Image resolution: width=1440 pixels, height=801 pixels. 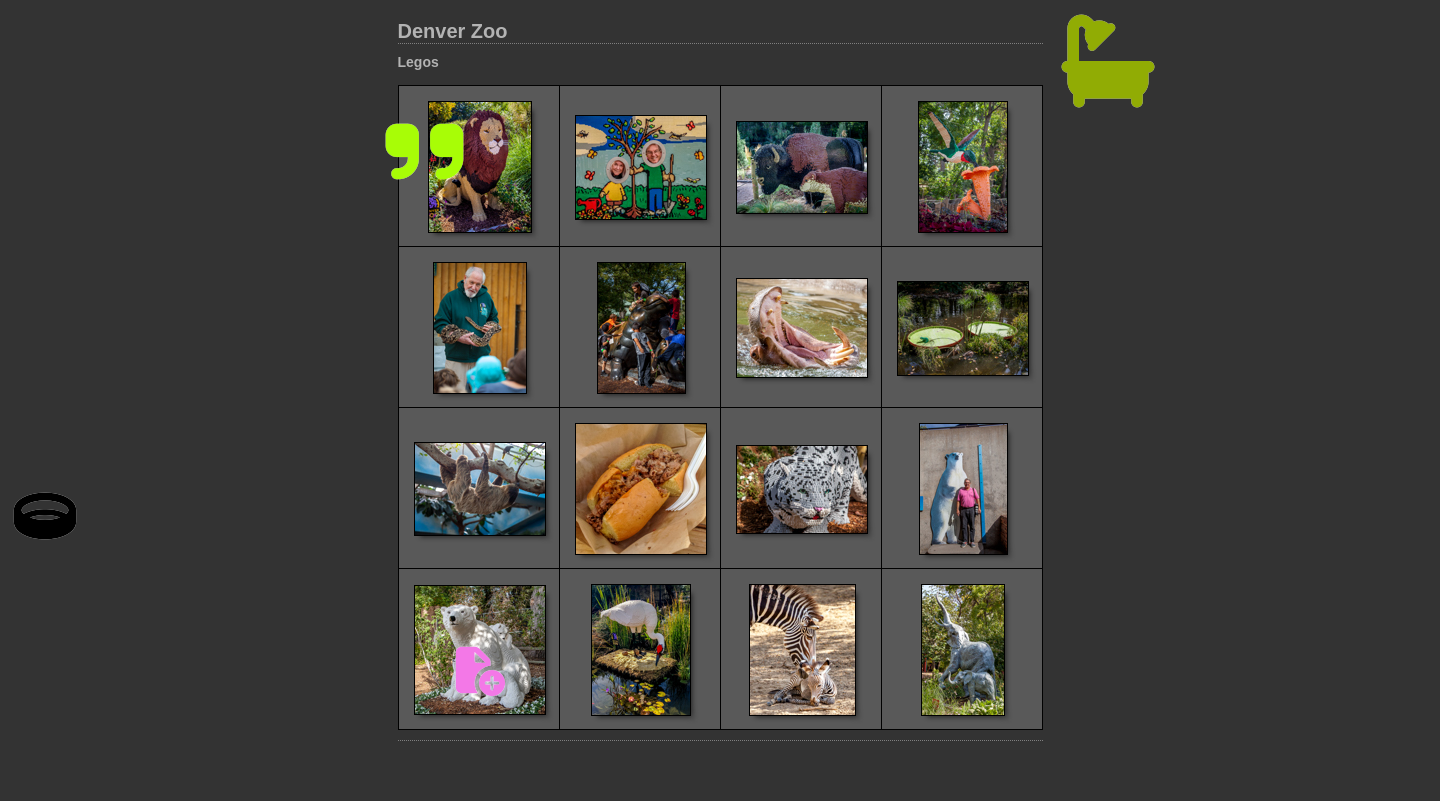 I want to click on insert a blockquote or citation, so click(x=424, y=151).